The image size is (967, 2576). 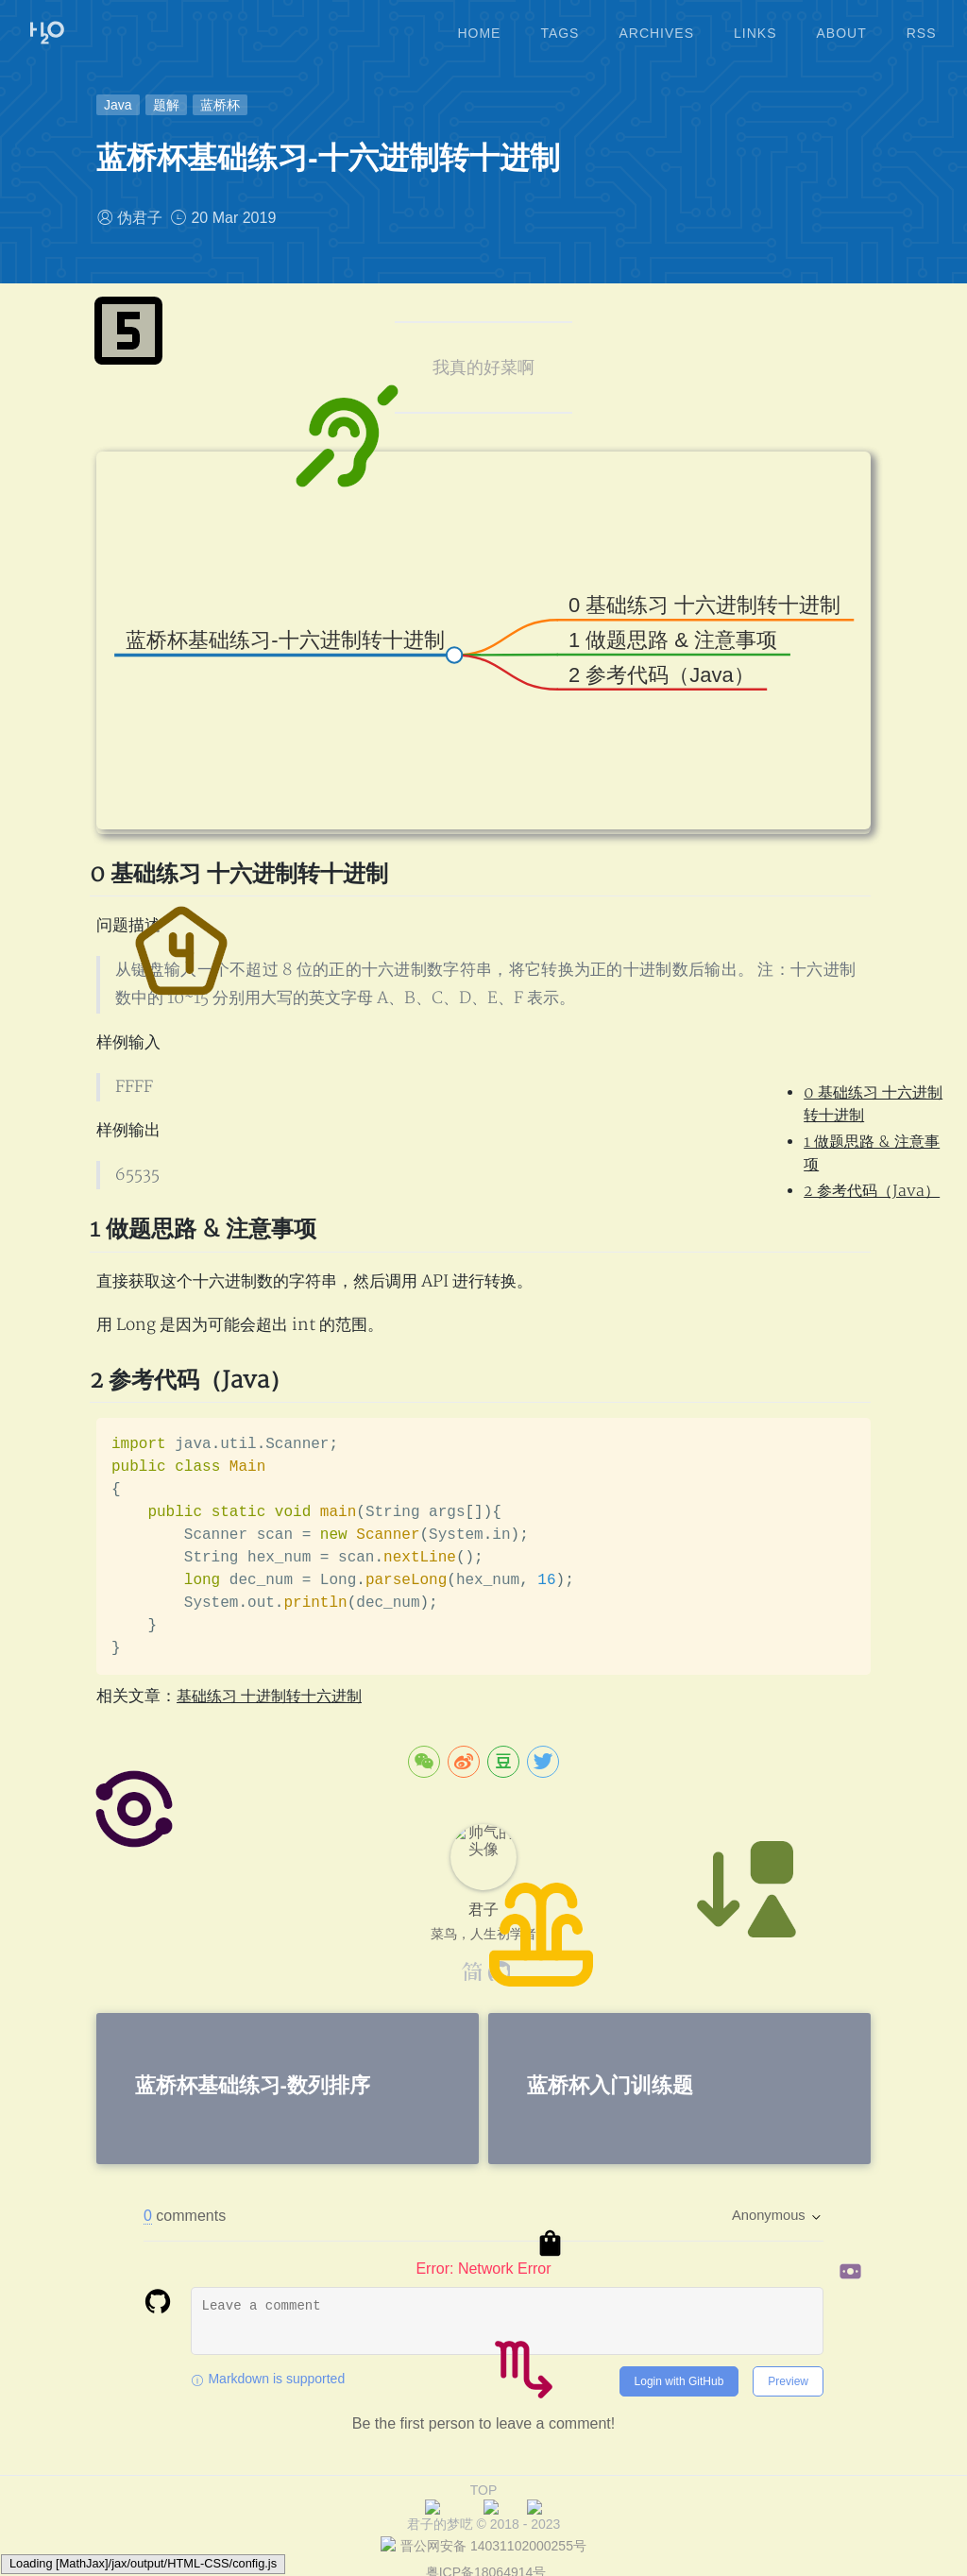 I want to click on indicates step 4 in a multi-step process, so click(x=181, y=953).